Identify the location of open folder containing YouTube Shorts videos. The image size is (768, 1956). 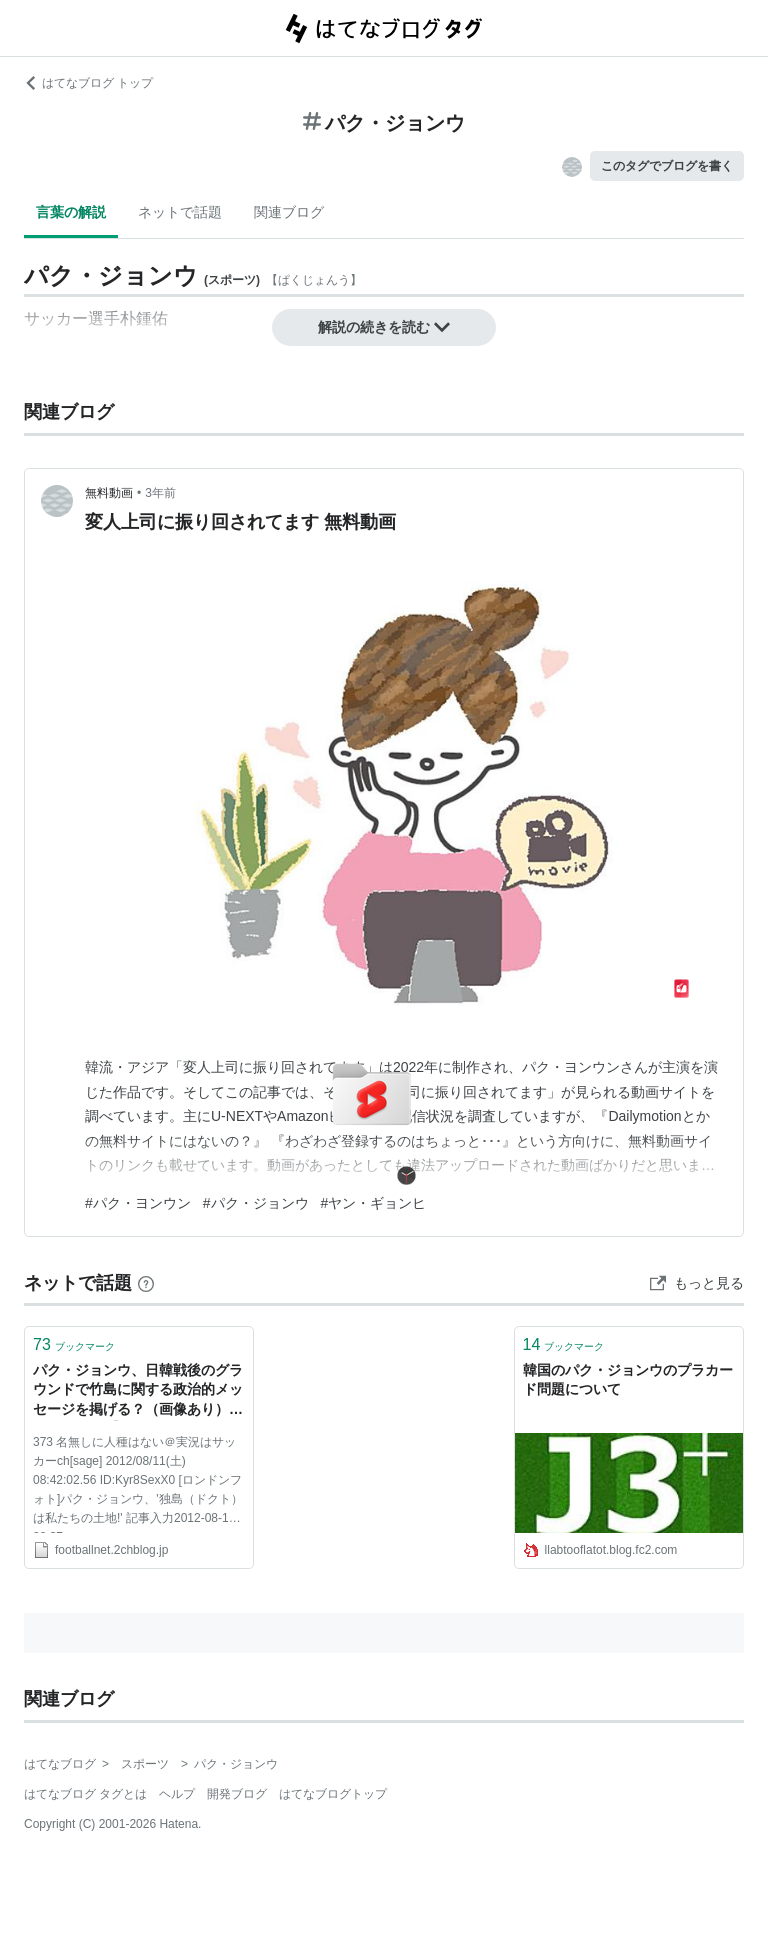
(371, 1096).